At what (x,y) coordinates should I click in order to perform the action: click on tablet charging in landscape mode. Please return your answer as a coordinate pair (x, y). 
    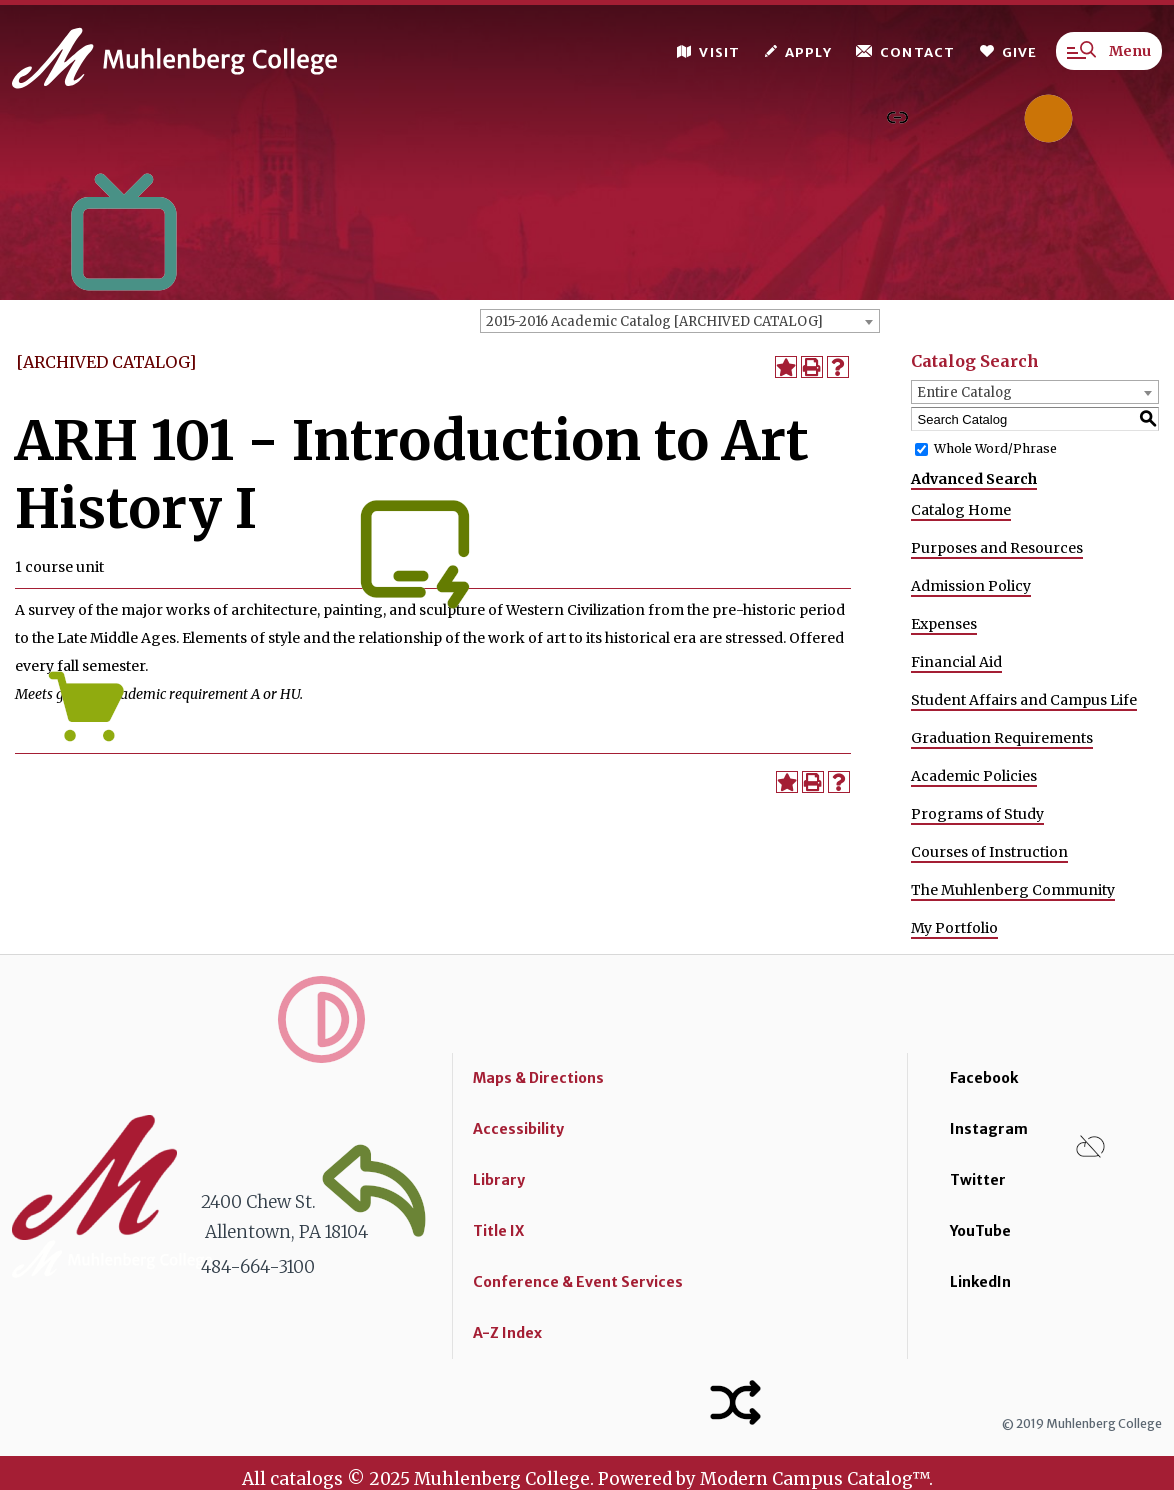
    Looking at the image, I should click on (415, 549).